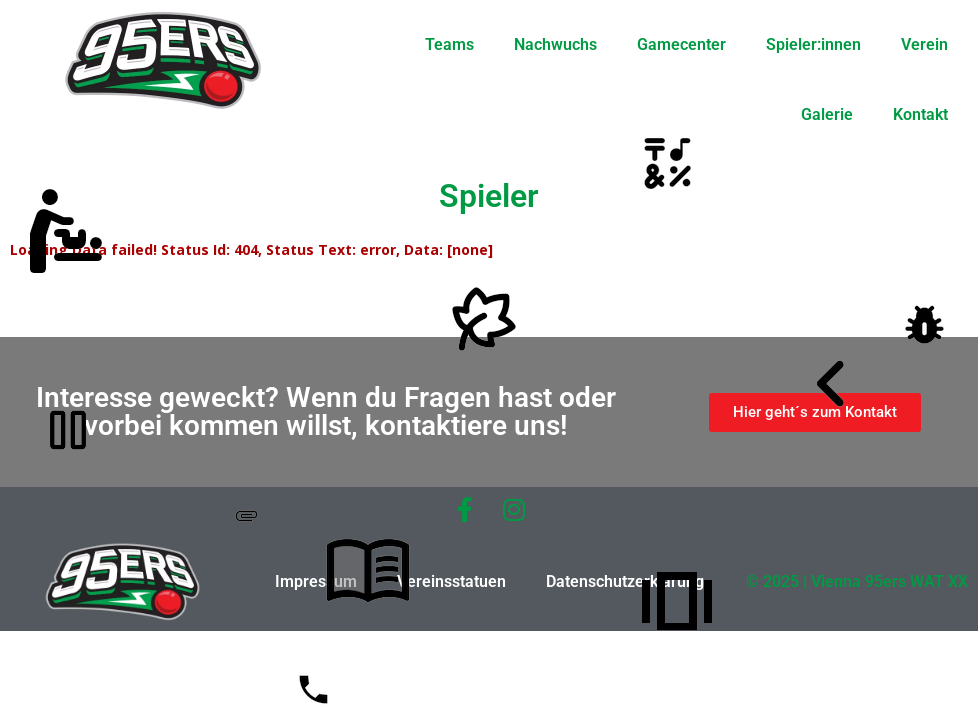 The image size is (978, 720). I want to click on view stories or card-based content, so click(677, 603).